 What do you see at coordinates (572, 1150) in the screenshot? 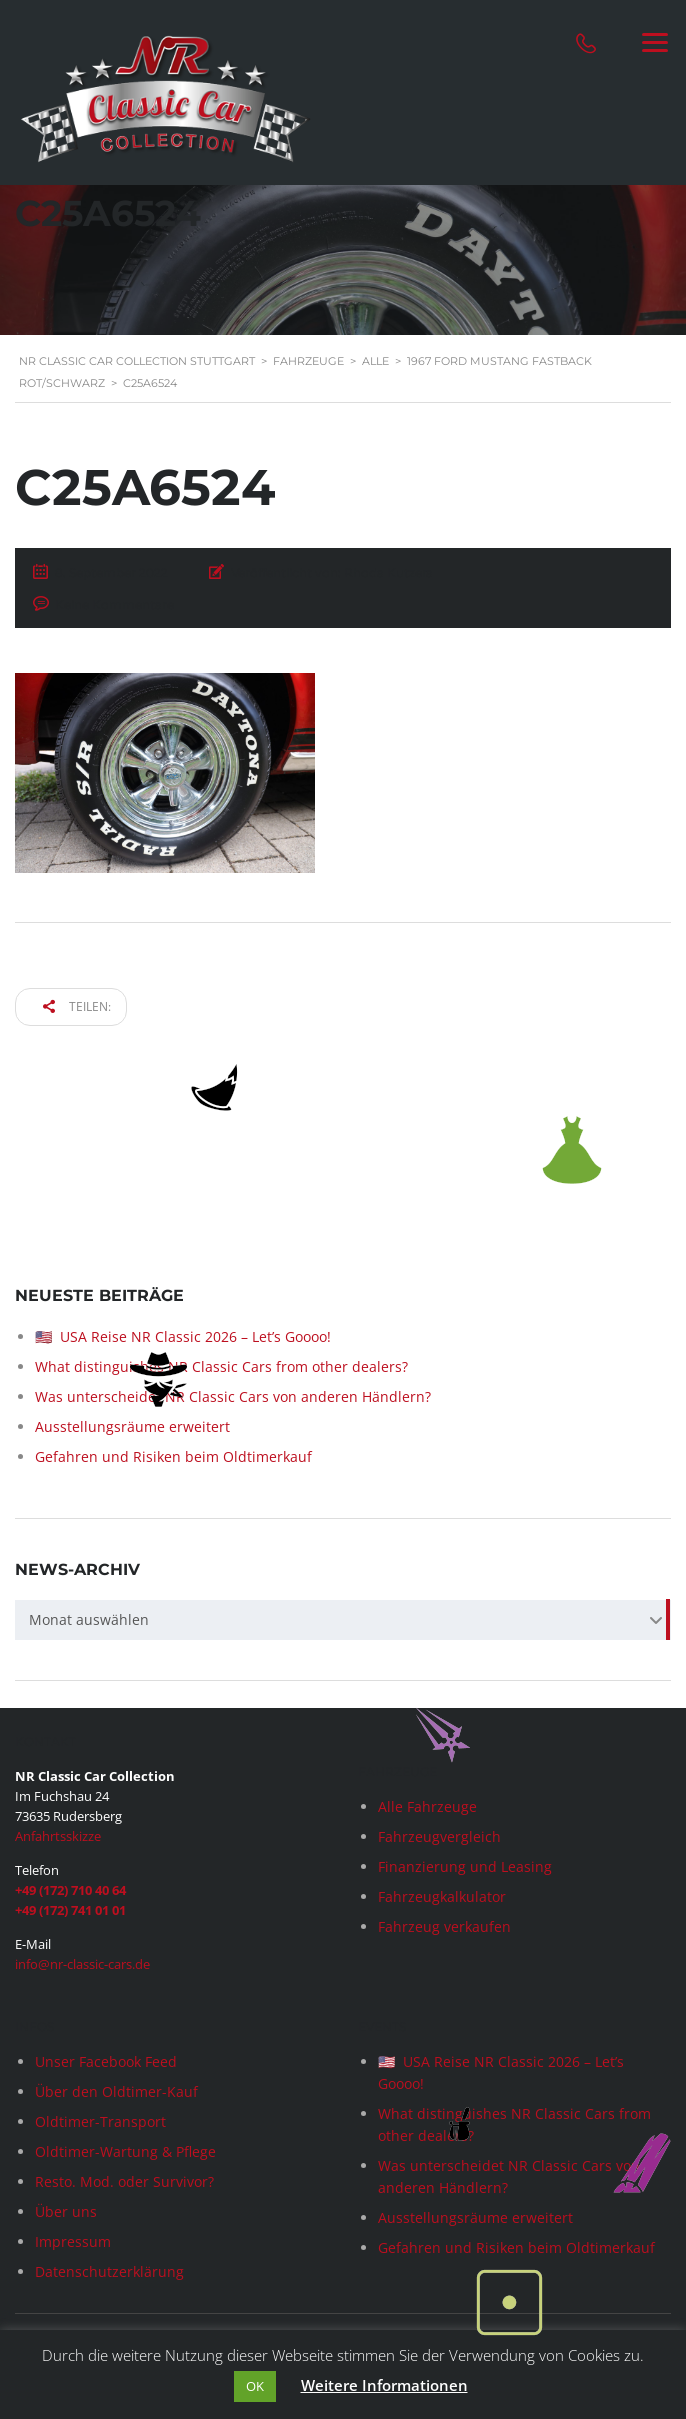
I see `select a dress or clothing item` at bounding box center [572, 1150].